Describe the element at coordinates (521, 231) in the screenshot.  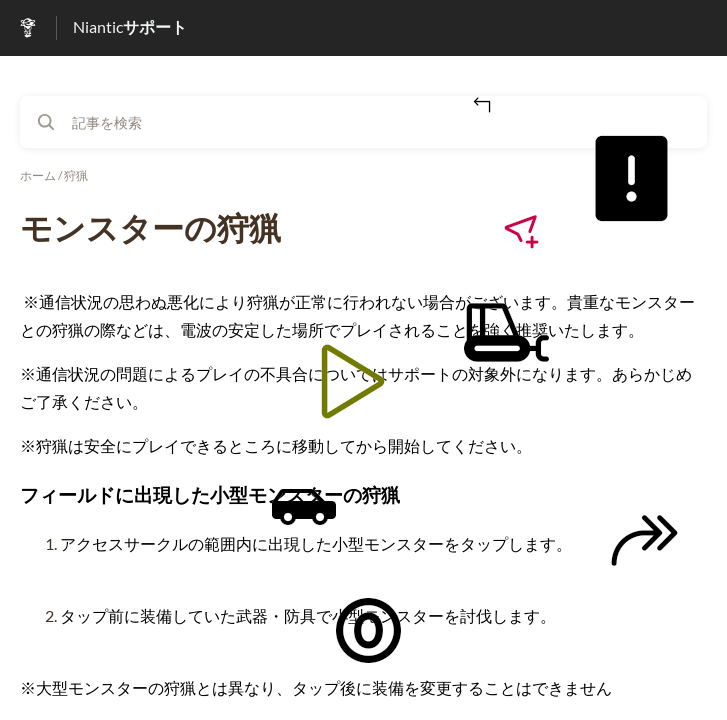
I see `add a new location pin` at that location.